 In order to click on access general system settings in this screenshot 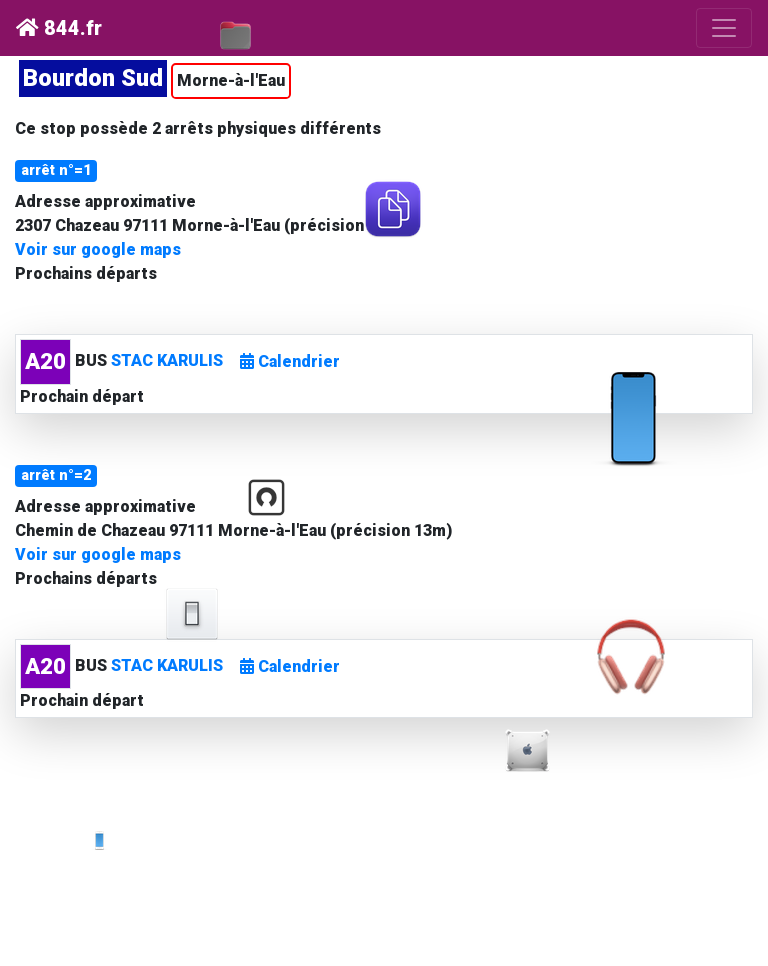, I will do `click(192, 614)`.